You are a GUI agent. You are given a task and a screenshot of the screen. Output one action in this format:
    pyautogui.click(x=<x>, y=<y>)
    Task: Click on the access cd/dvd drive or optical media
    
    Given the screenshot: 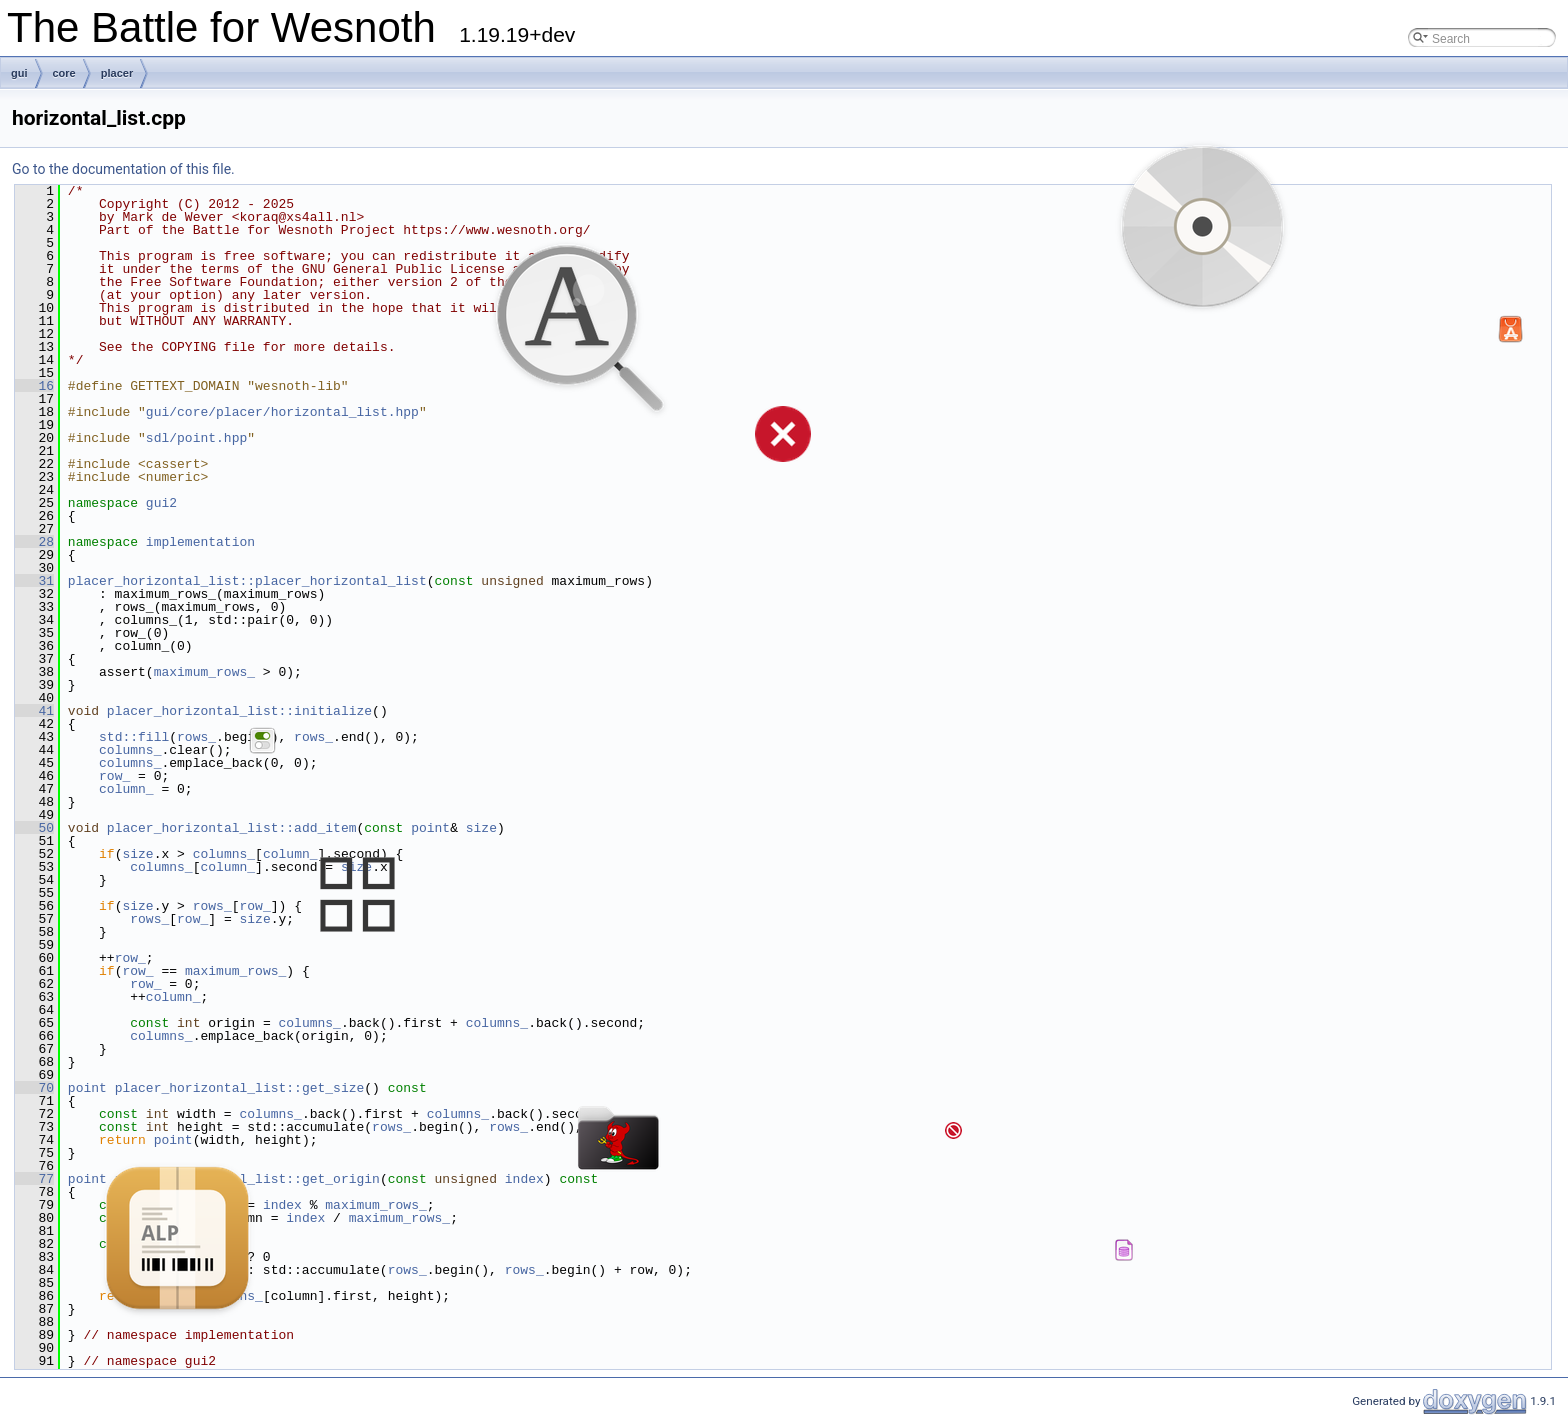 What is the action you would take?
    pyautogui.click(x=1202, y=226)
    